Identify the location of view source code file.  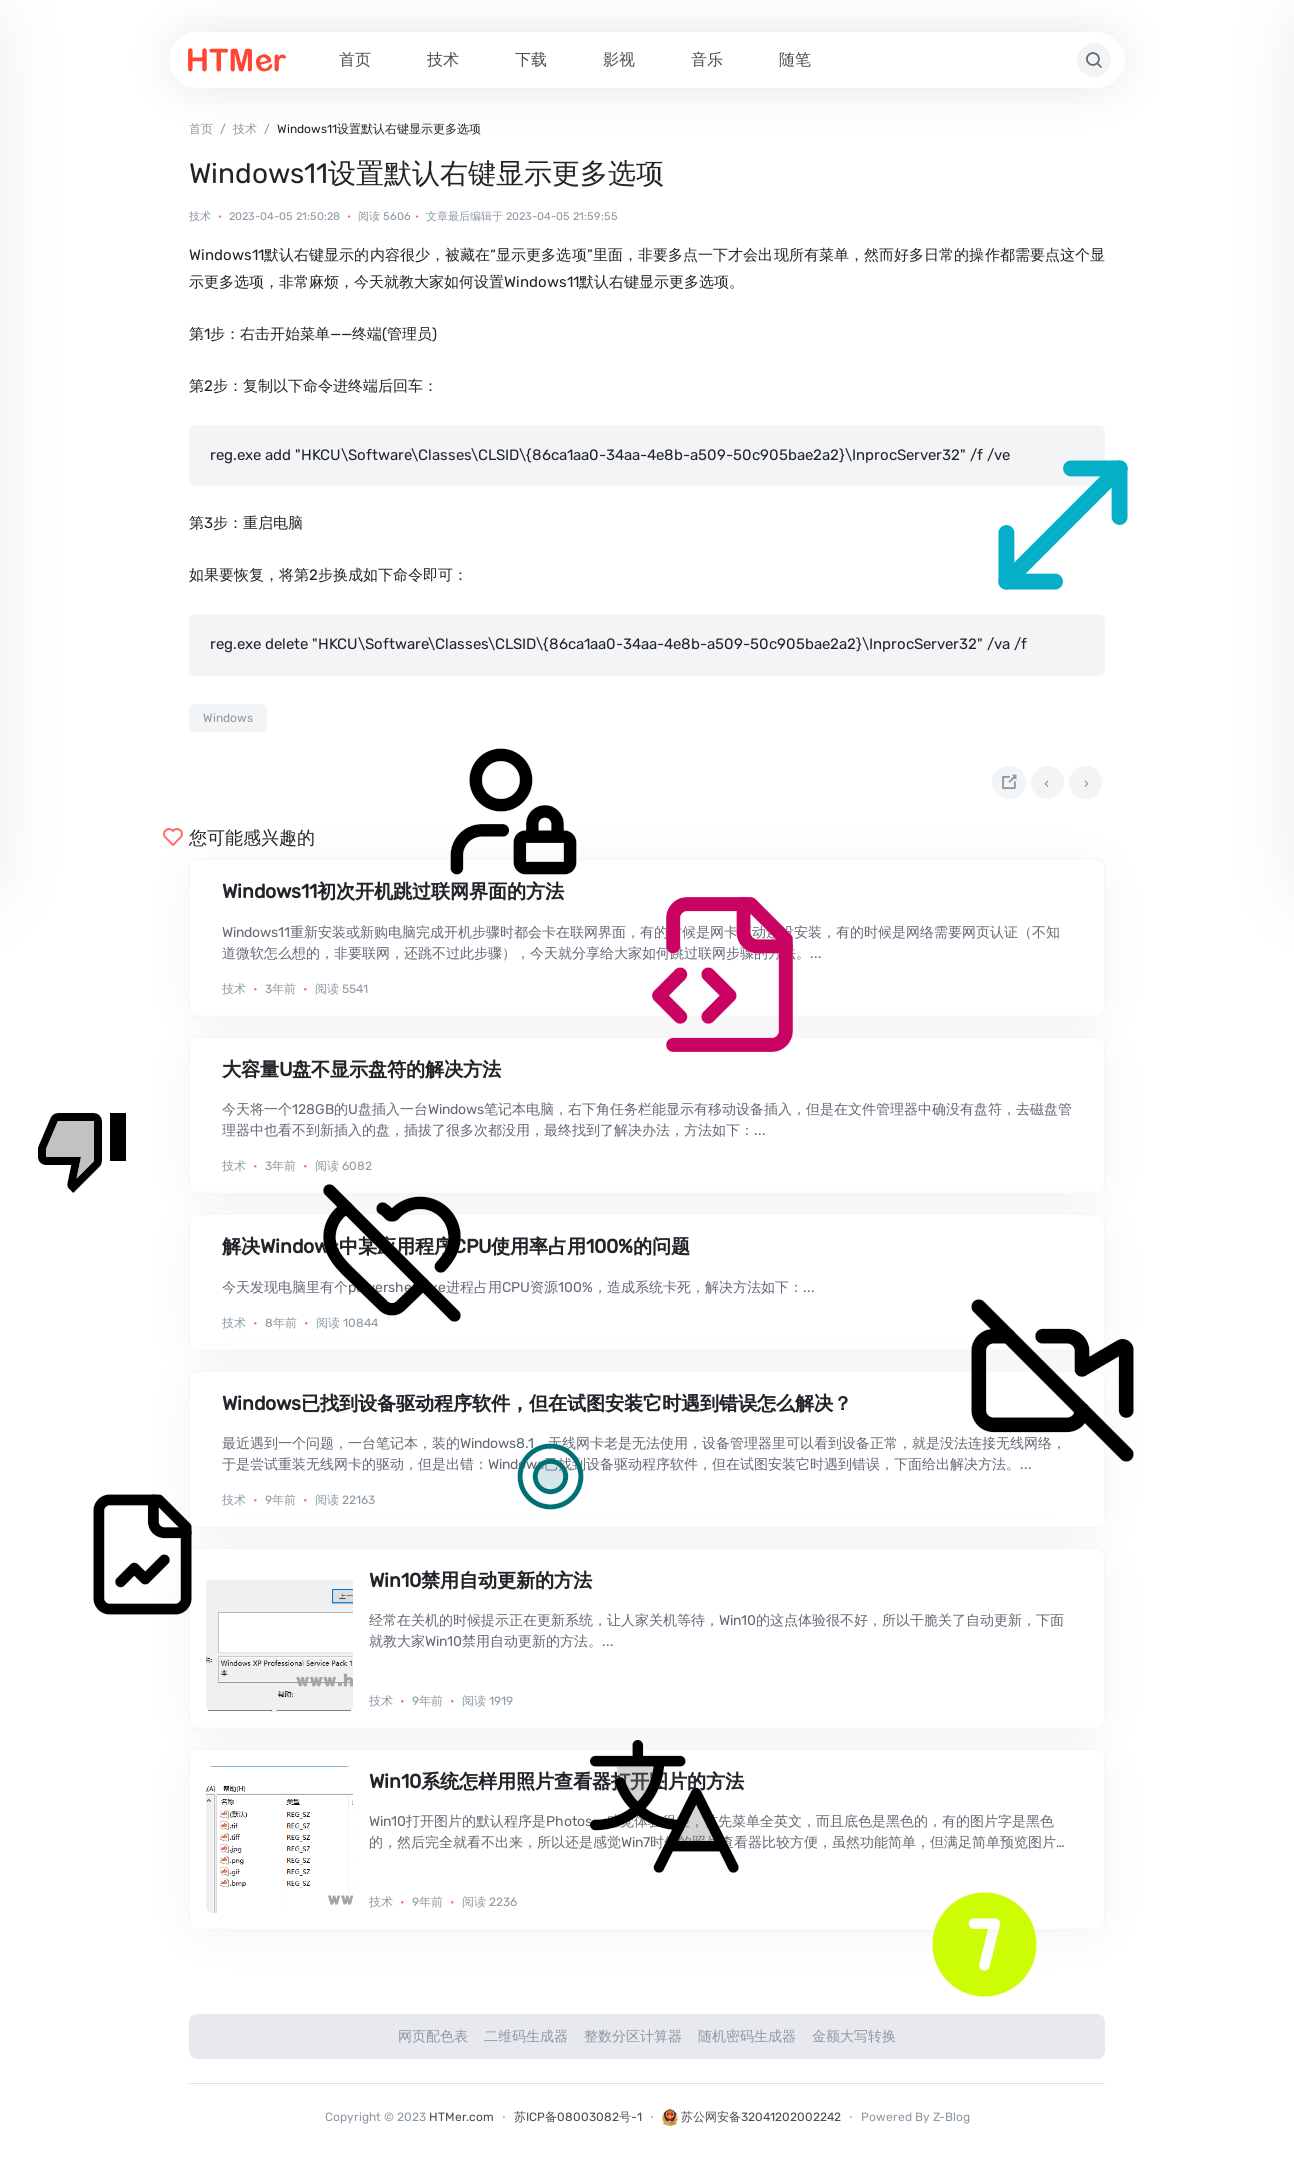
(729, 974).